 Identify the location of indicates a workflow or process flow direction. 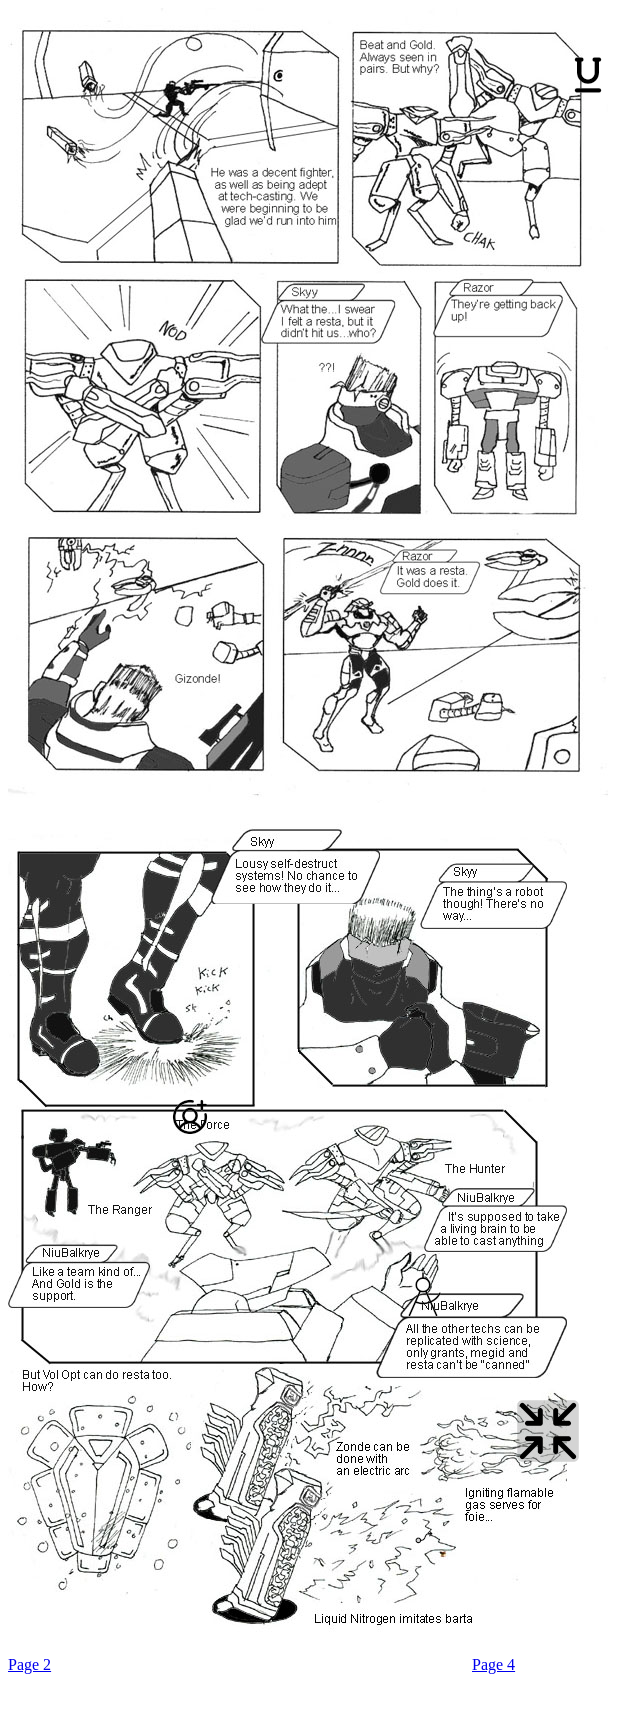
(424, 1537).